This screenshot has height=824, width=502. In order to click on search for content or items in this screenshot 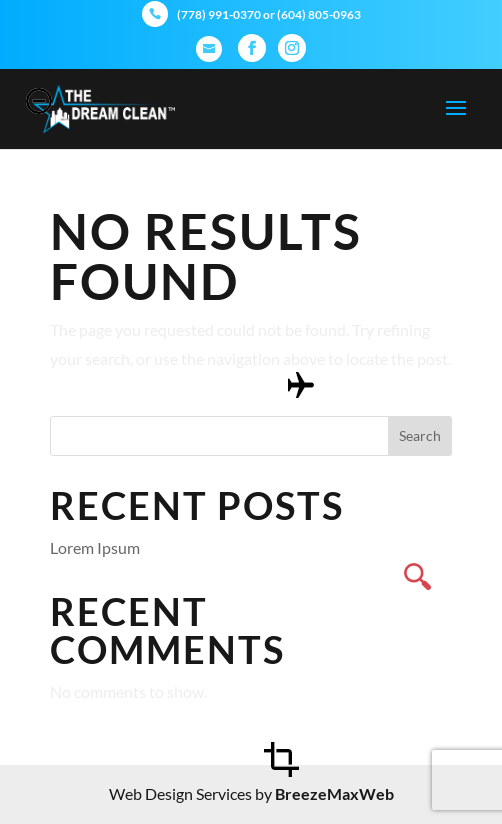, I will do `click(418, 577)`.